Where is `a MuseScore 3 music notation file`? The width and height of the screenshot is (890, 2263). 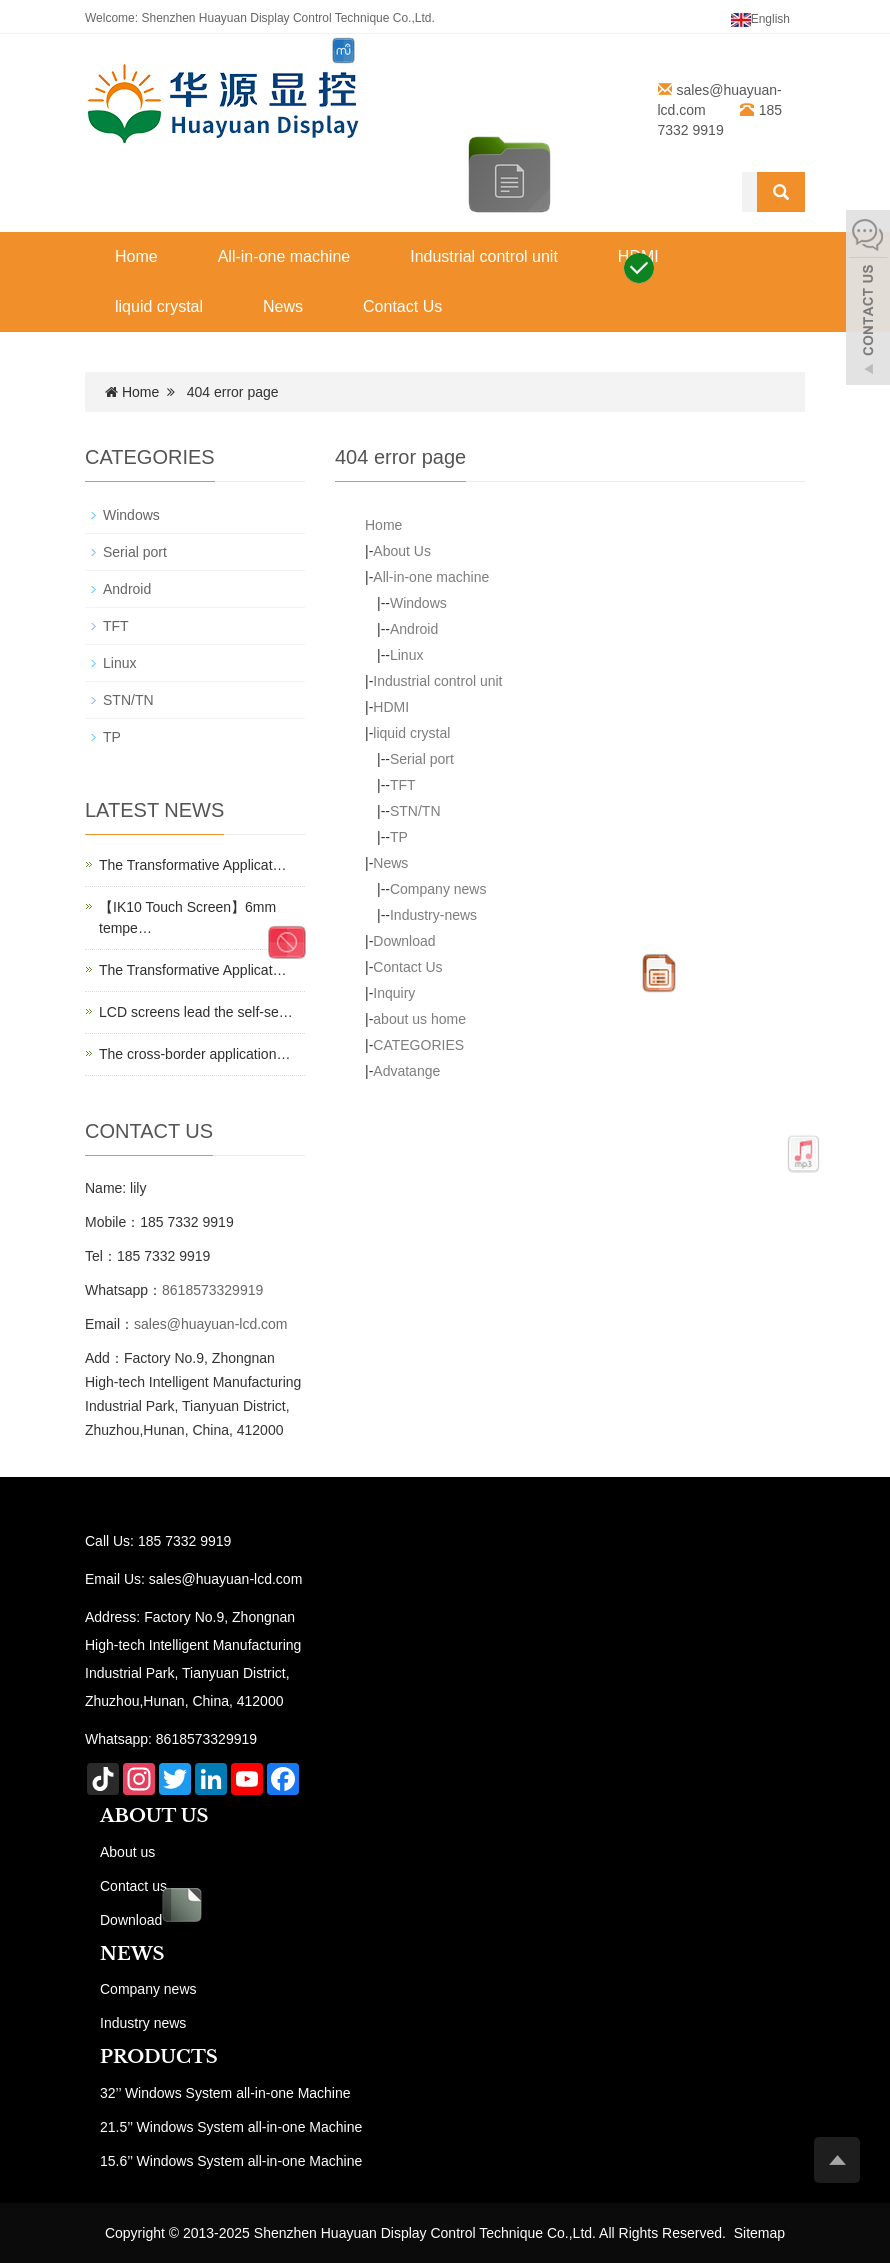 a MuseScore 3 music notation file is located at coordinates (343, 50).